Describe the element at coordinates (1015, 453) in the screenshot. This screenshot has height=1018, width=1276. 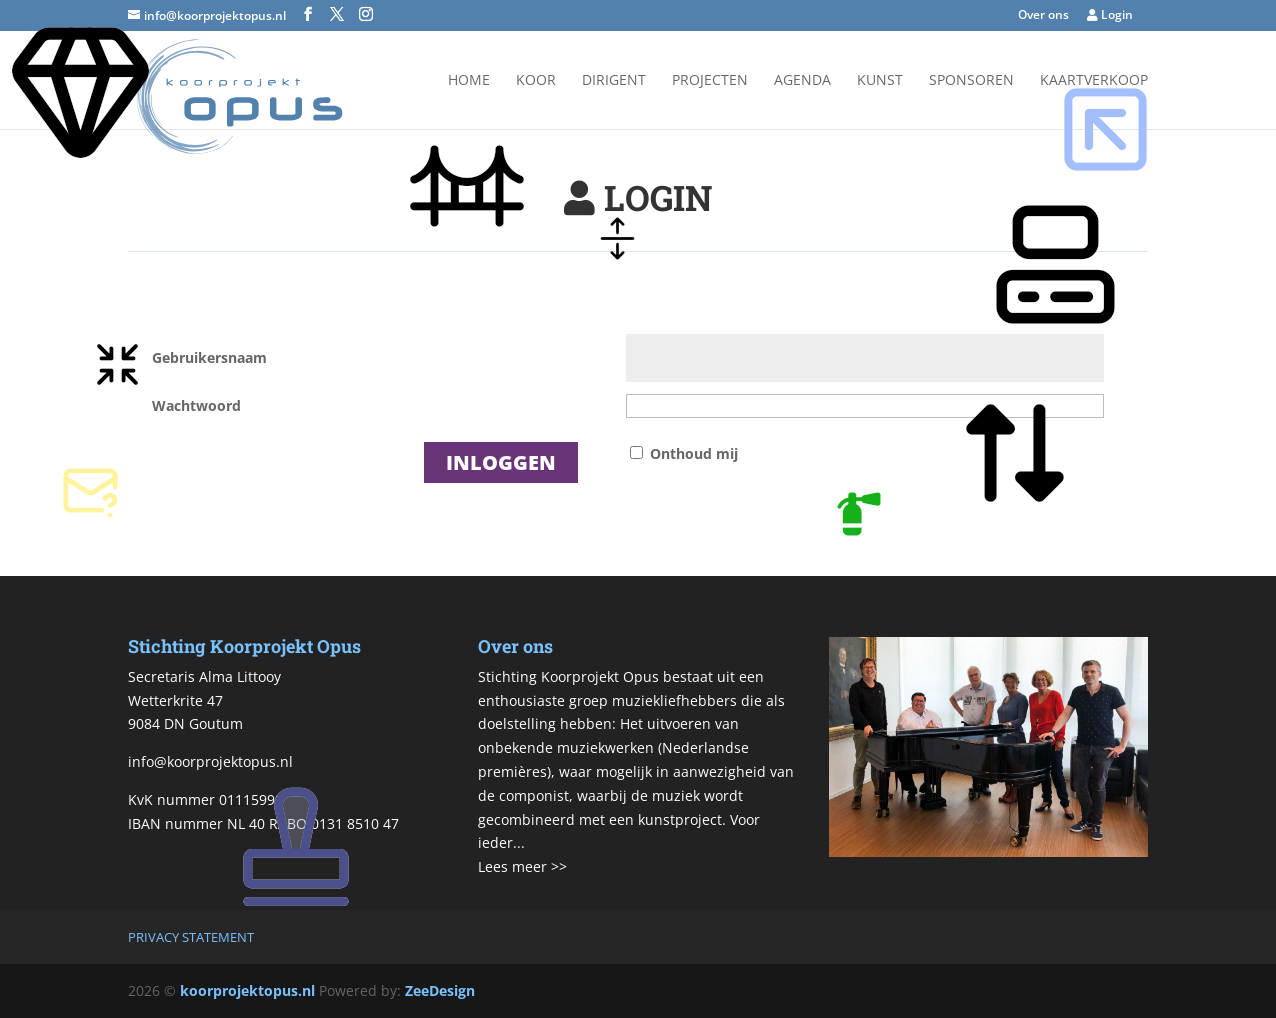
I see `sort items in ascending or descending order` at that location.